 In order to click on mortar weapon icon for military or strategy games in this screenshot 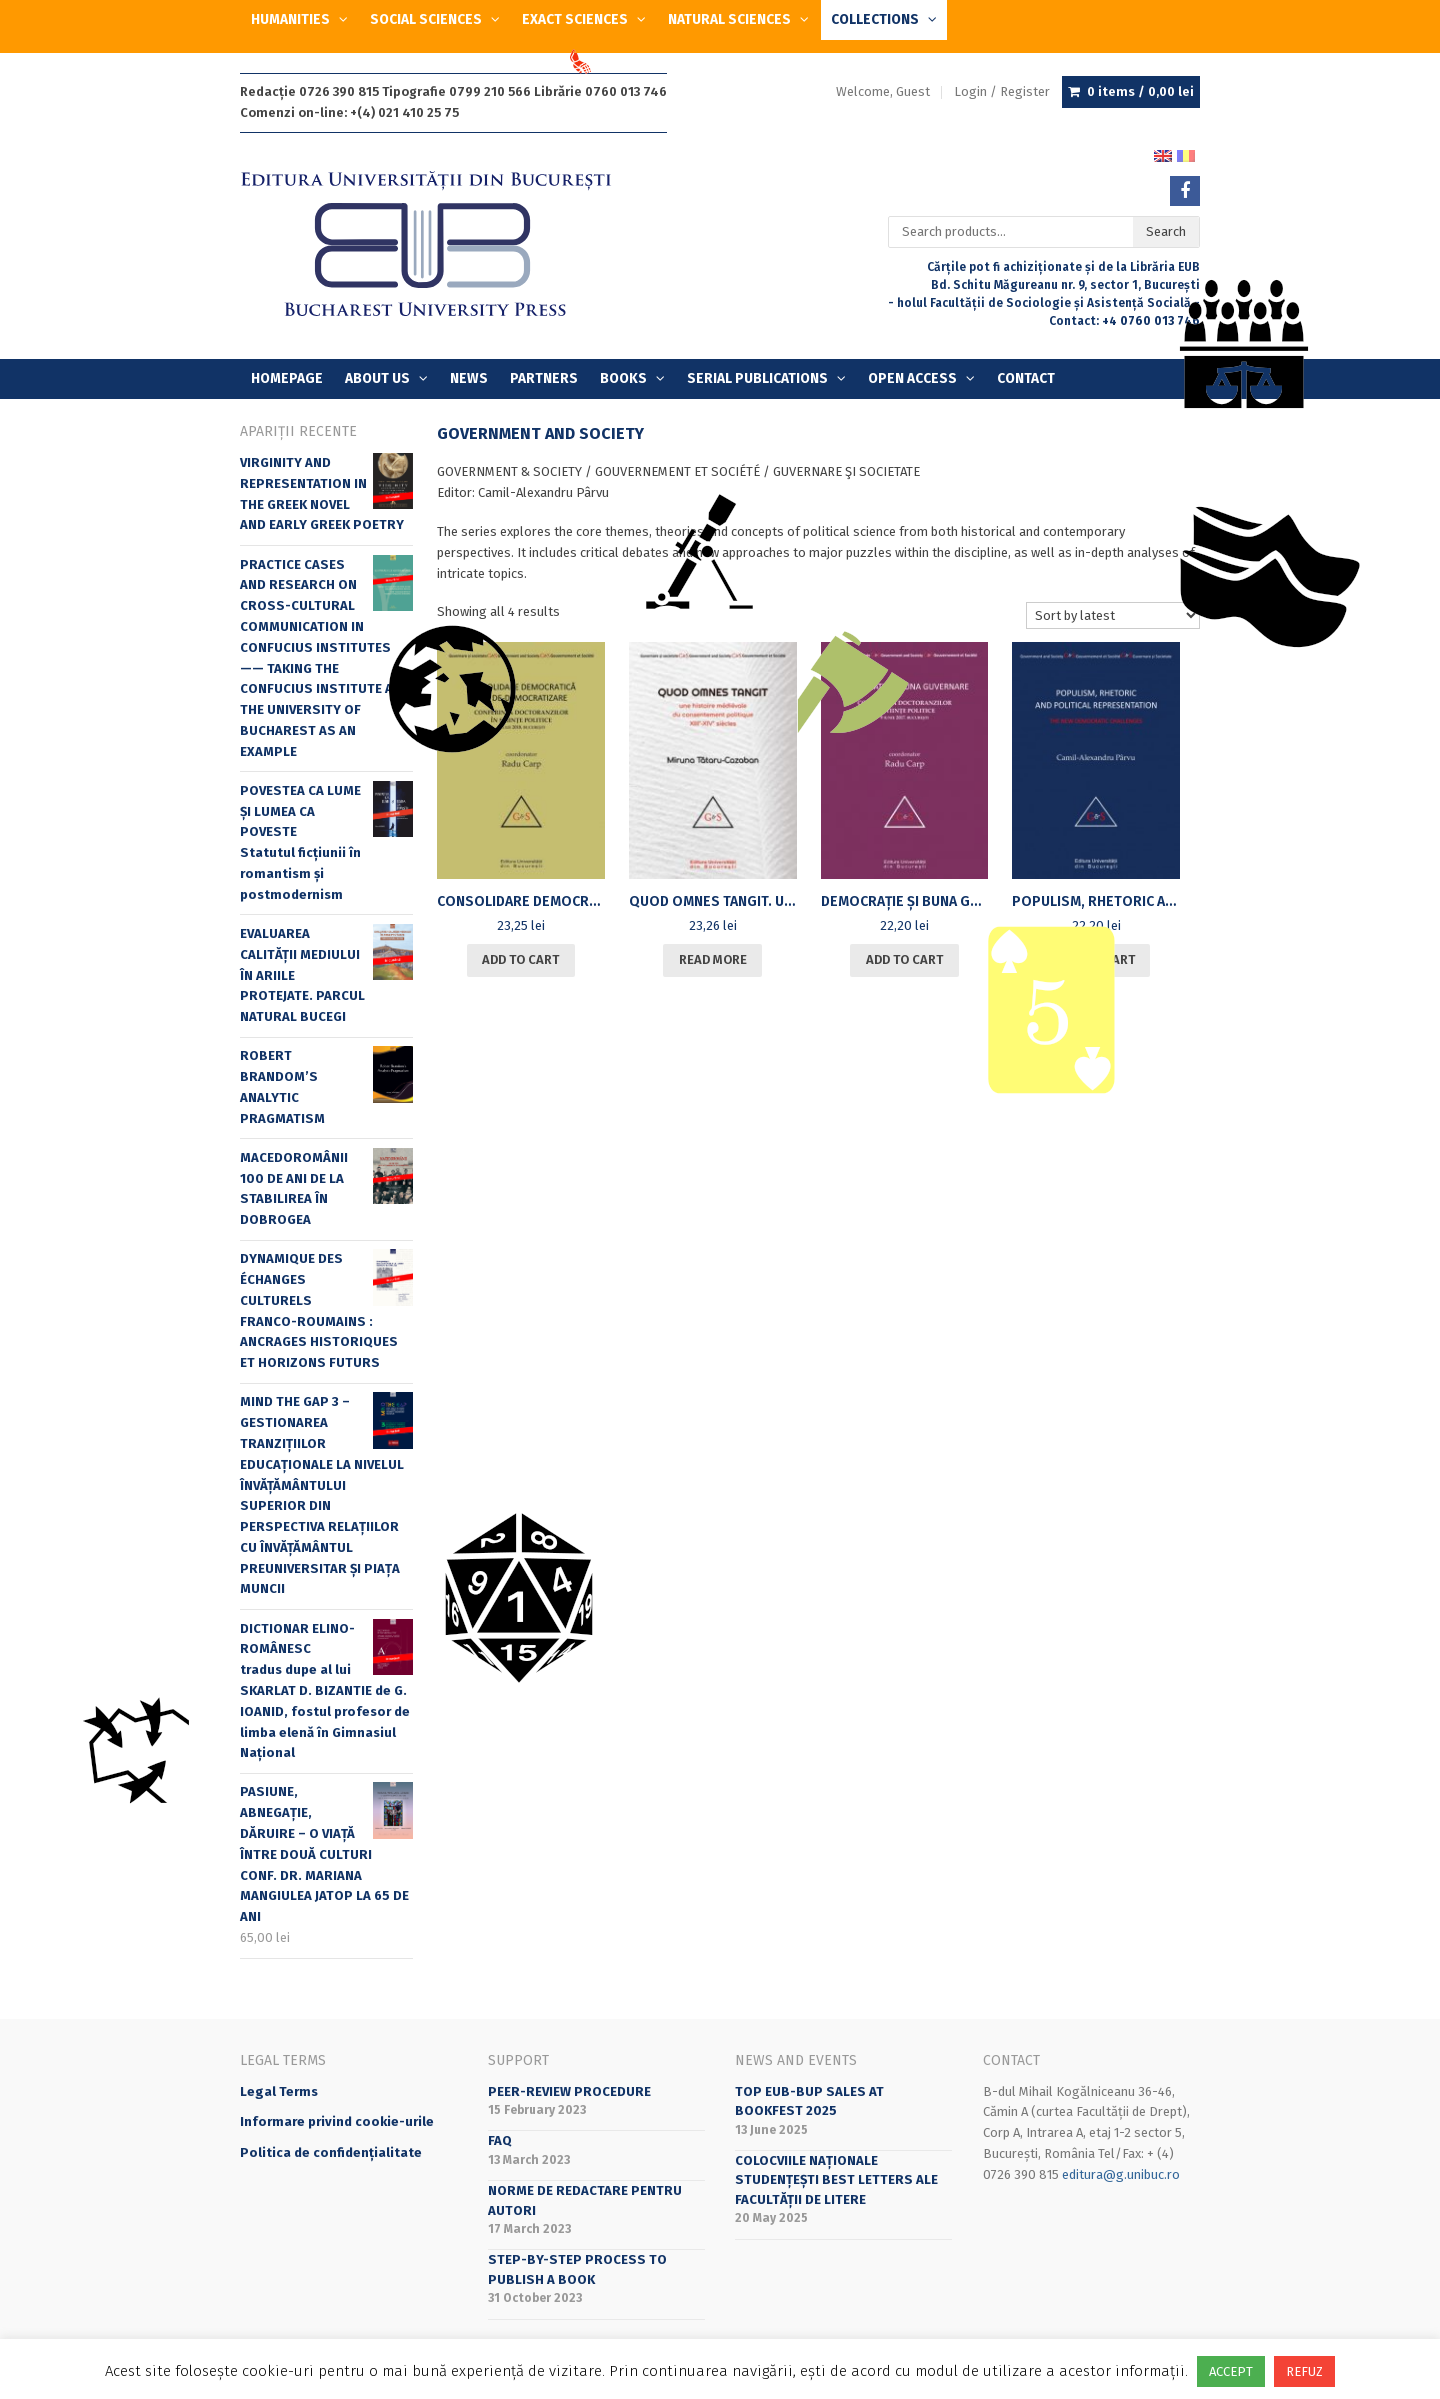, I will do `click(699, 551)`.